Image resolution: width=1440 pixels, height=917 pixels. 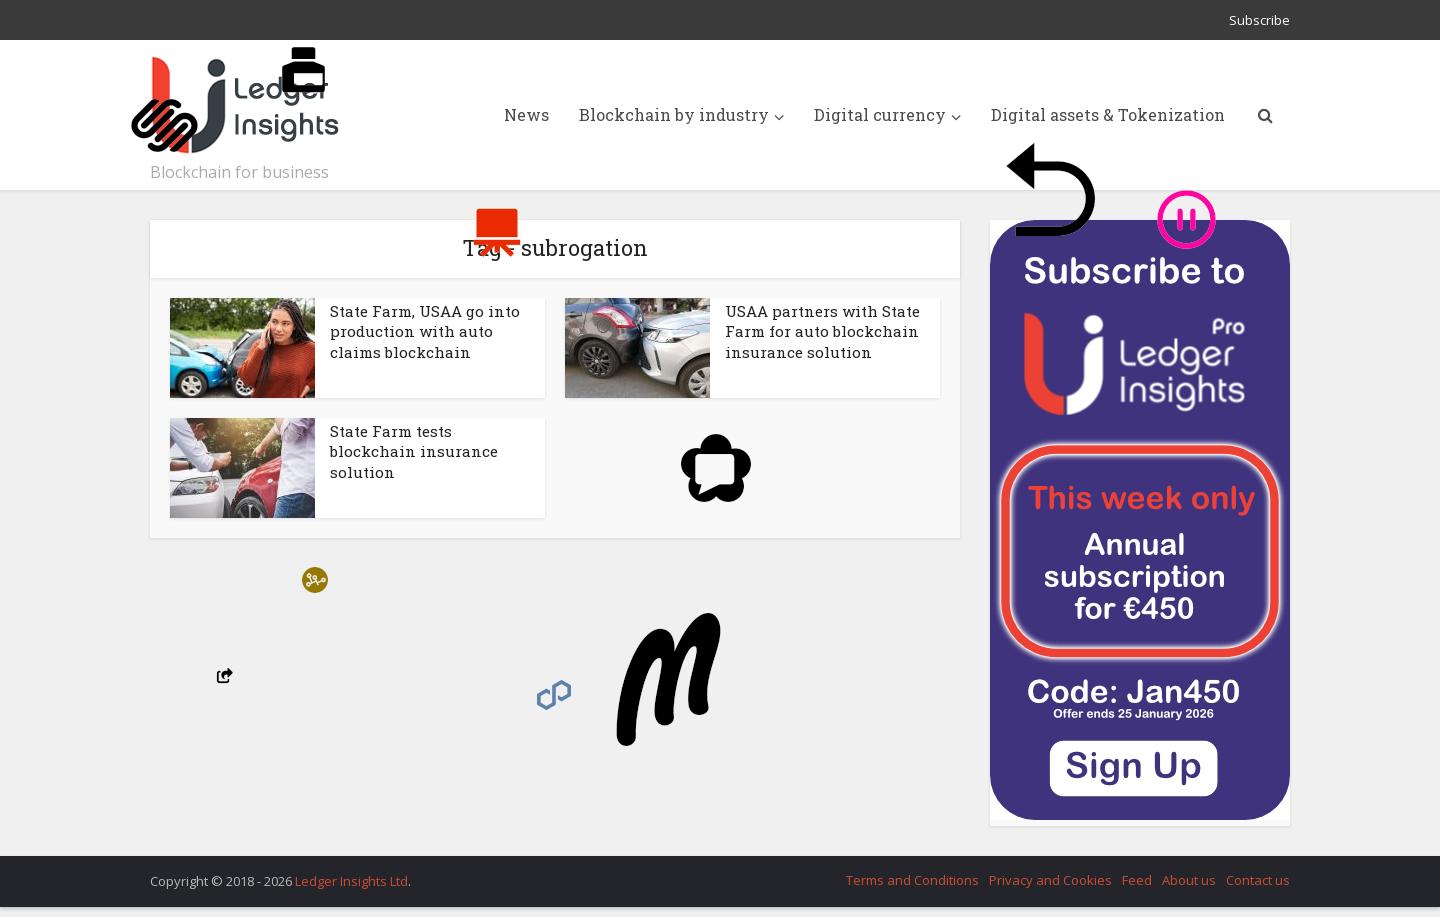 What do you see at coordinates (668, 679) in the screenshot?
I see `open Marvel app for prototyping` at bounding box center [668, 679].